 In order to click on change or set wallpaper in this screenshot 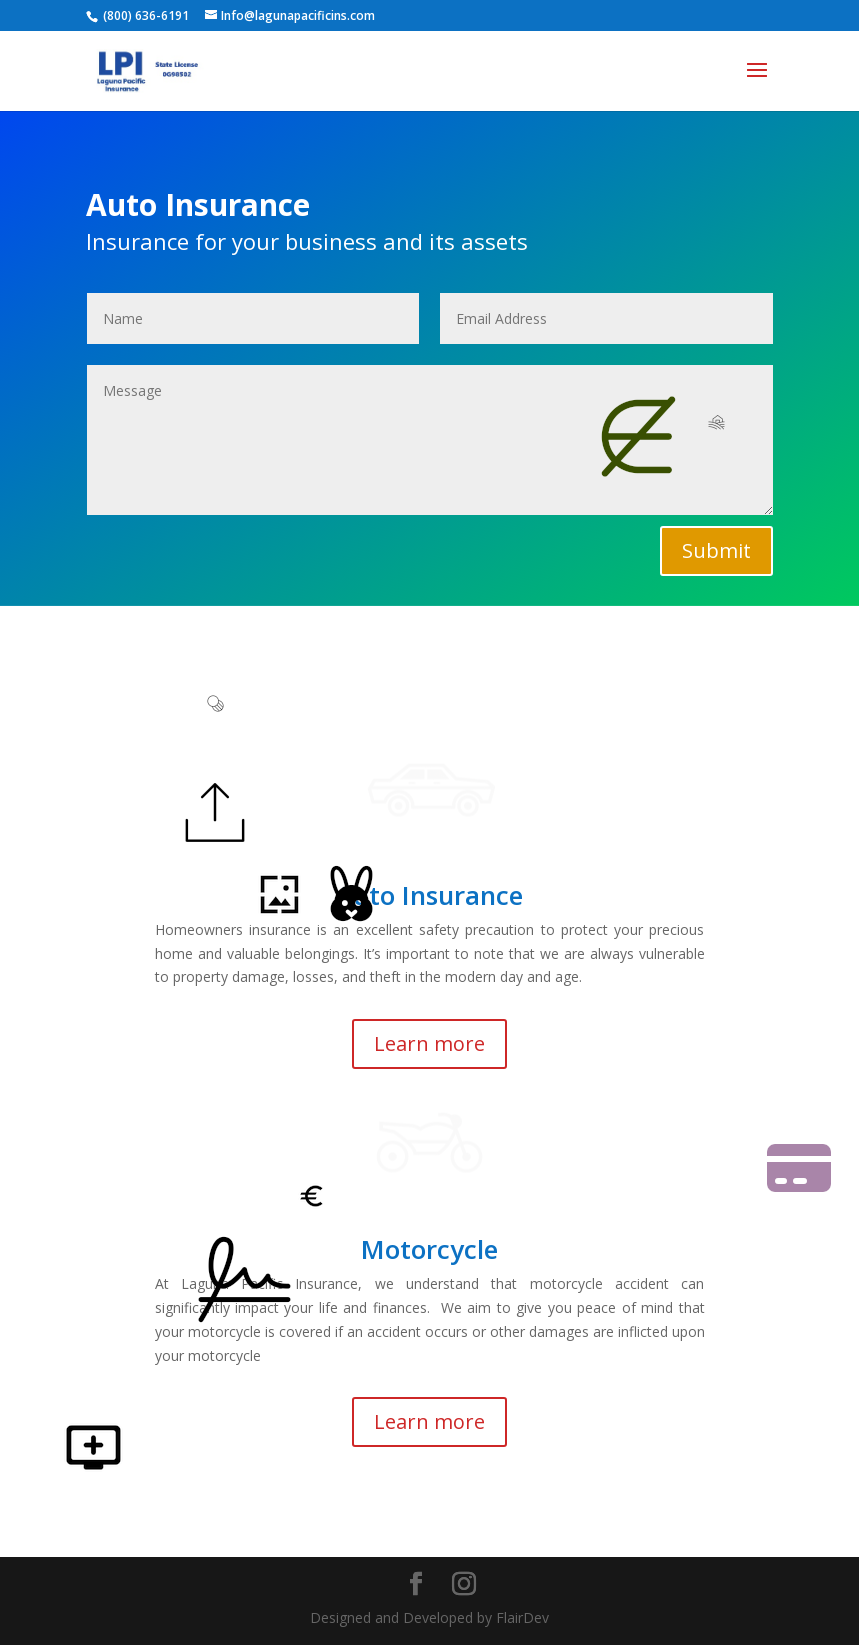, I will do `click(279, 894)`.